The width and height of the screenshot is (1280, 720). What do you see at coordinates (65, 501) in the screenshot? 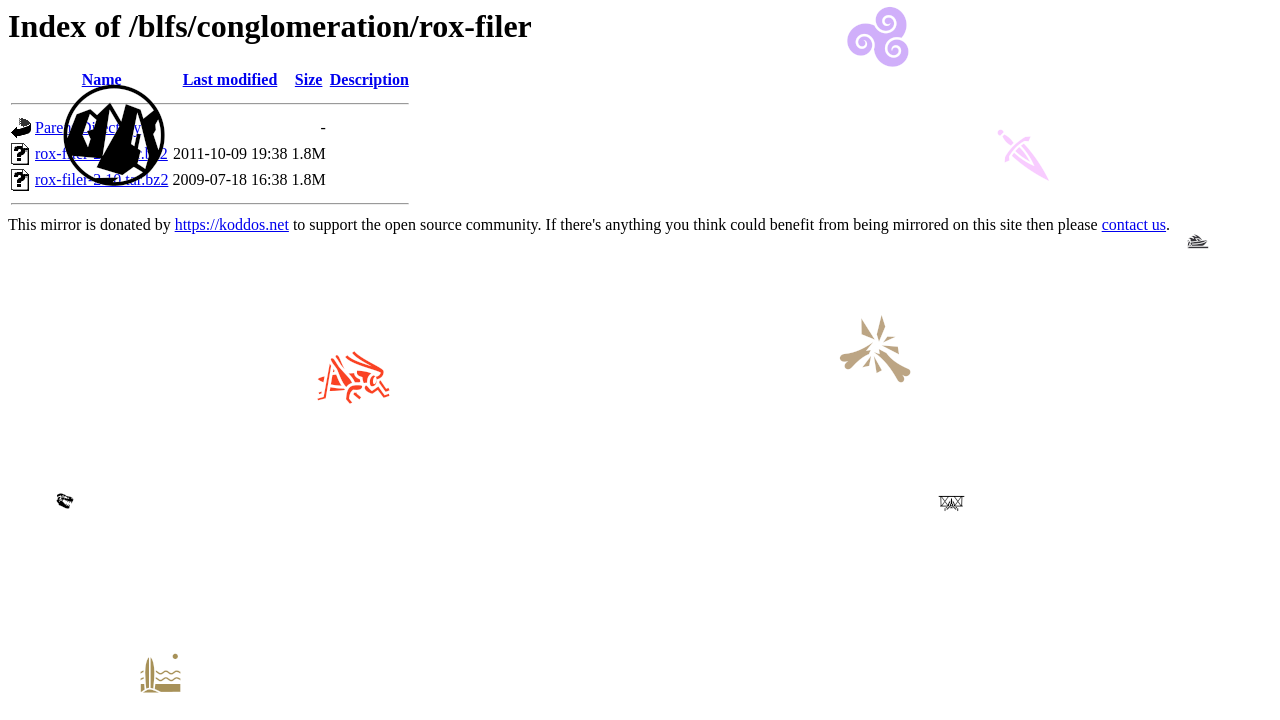
I see `access dinosaur or paleontology content` at bounding box center [65, 501].